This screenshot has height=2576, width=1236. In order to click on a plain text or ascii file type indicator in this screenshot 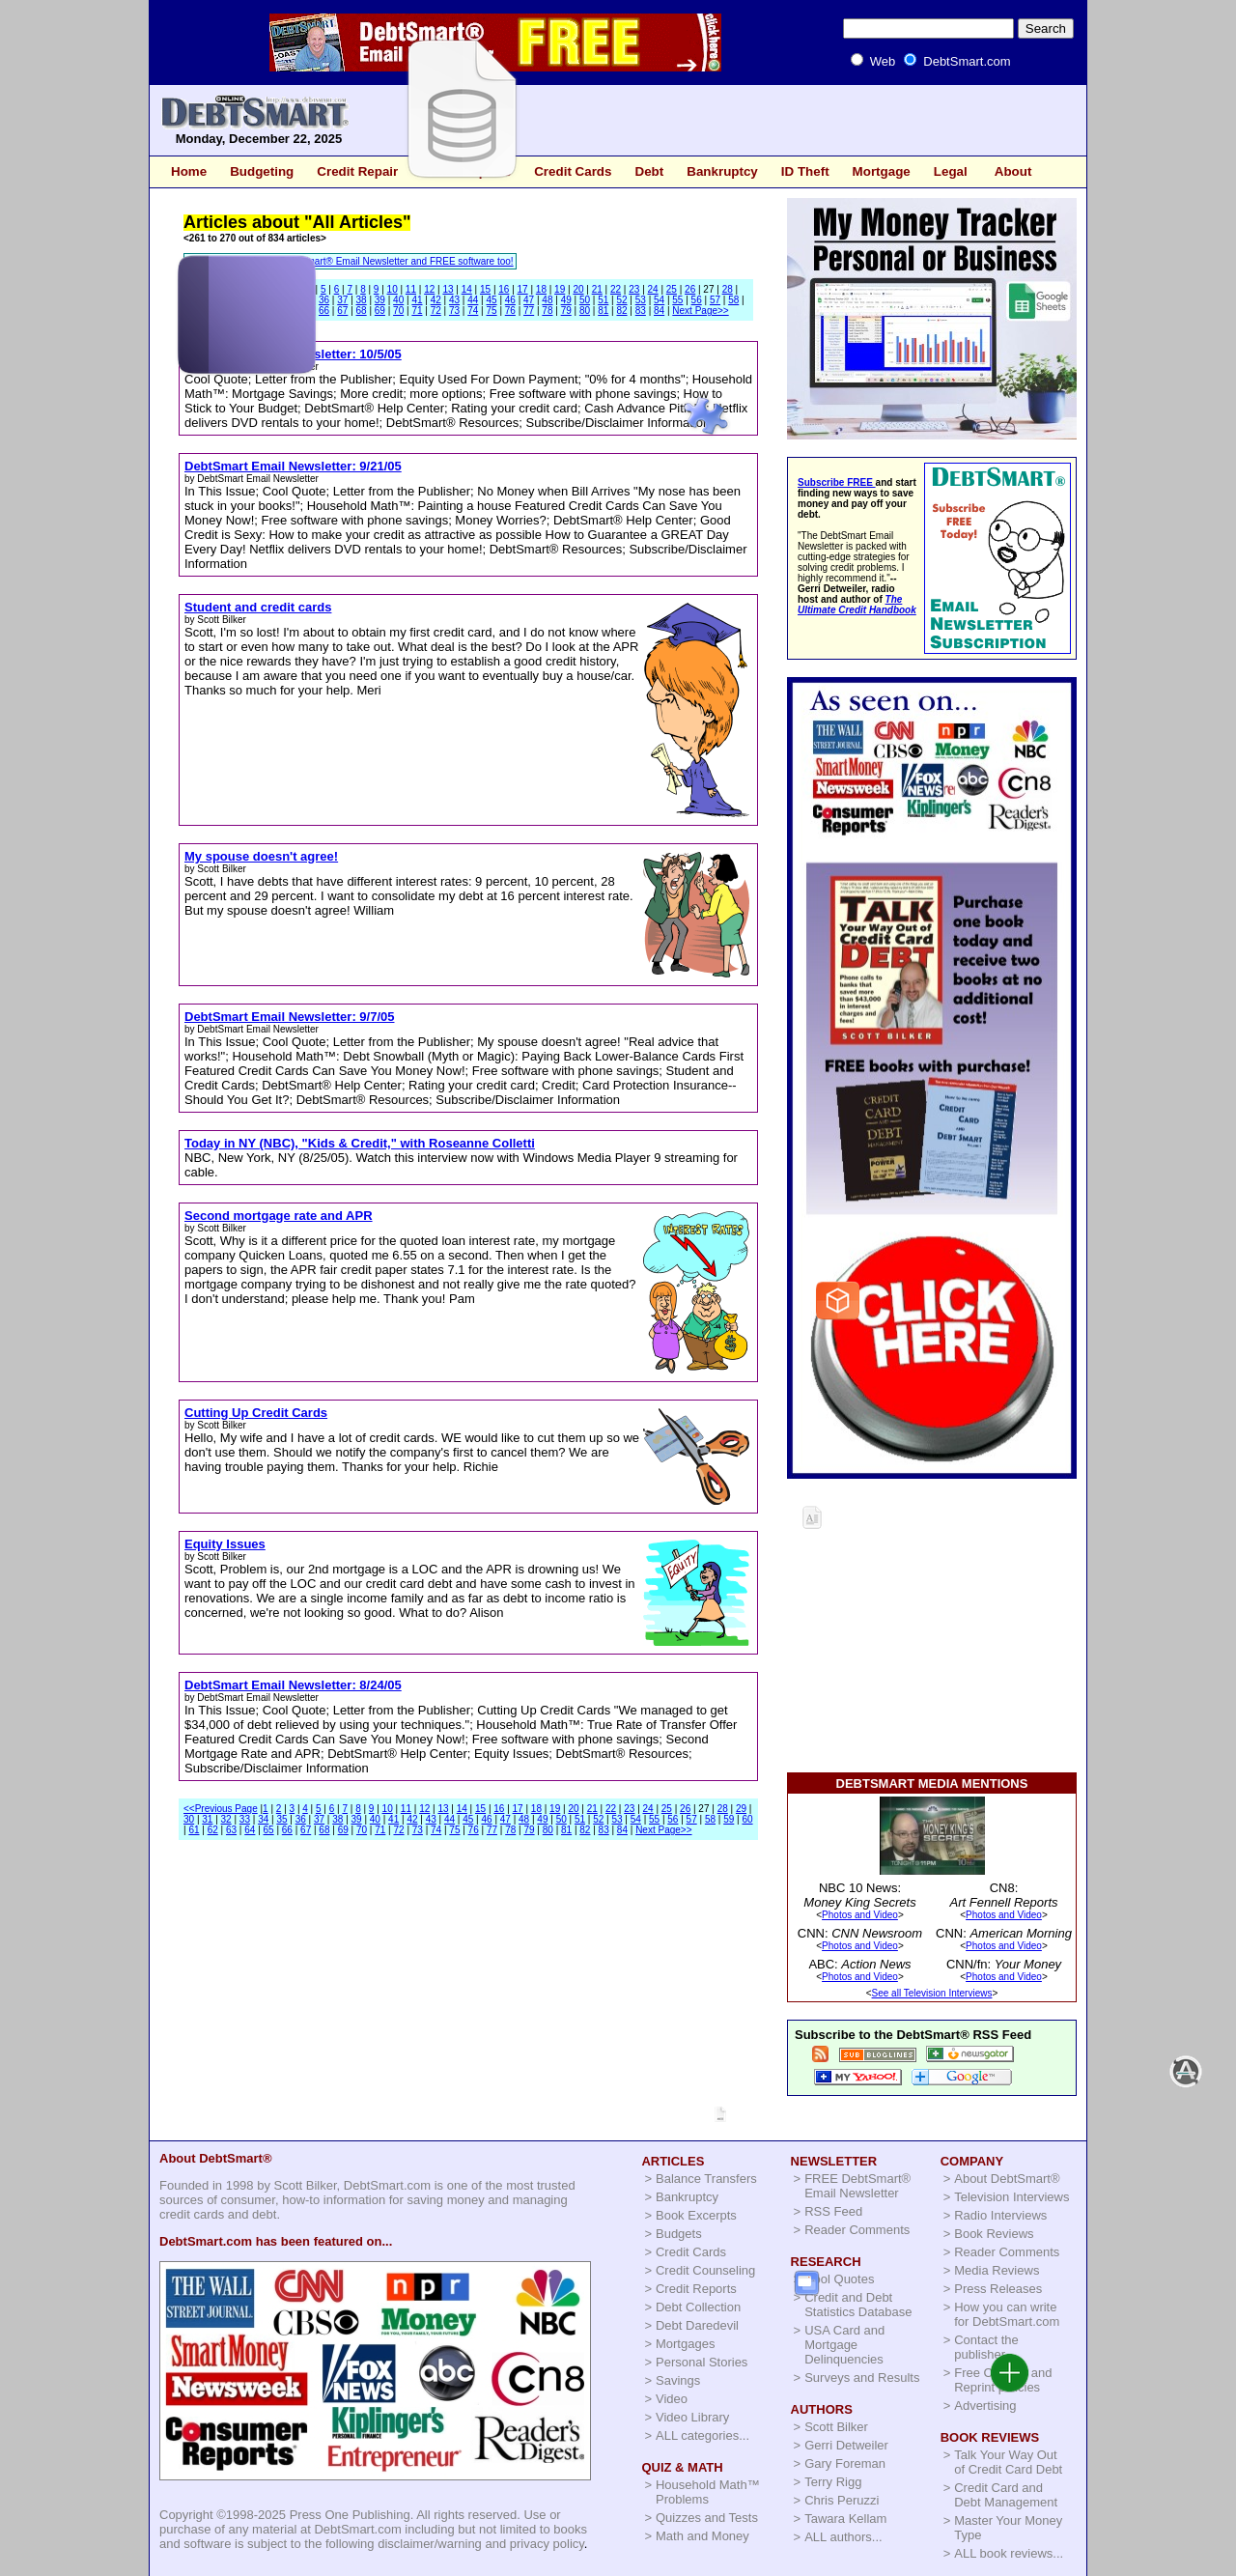, I will do `click(720, 2114)`.